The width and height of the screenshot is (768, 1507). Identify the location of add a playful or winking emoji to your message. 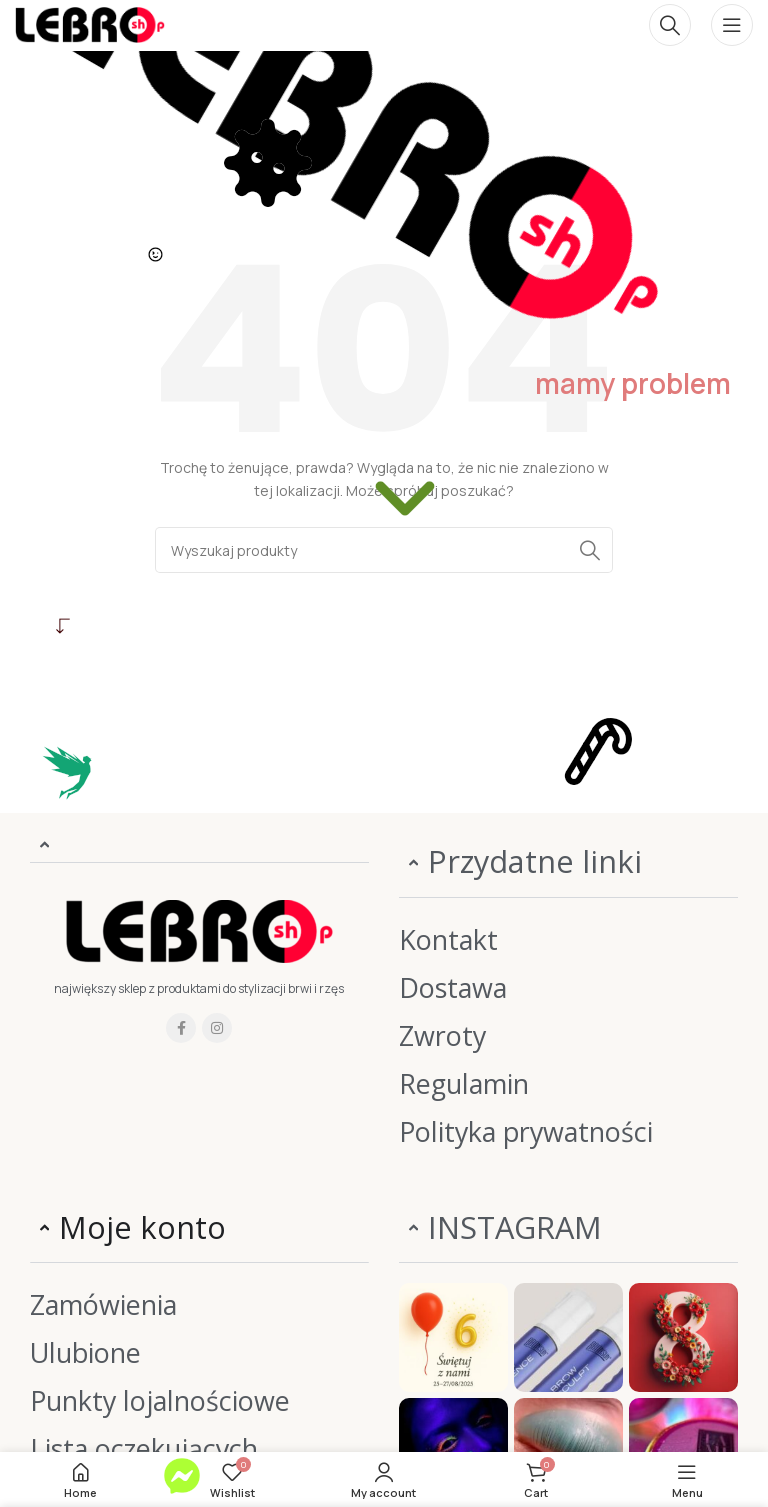
(155, 254).